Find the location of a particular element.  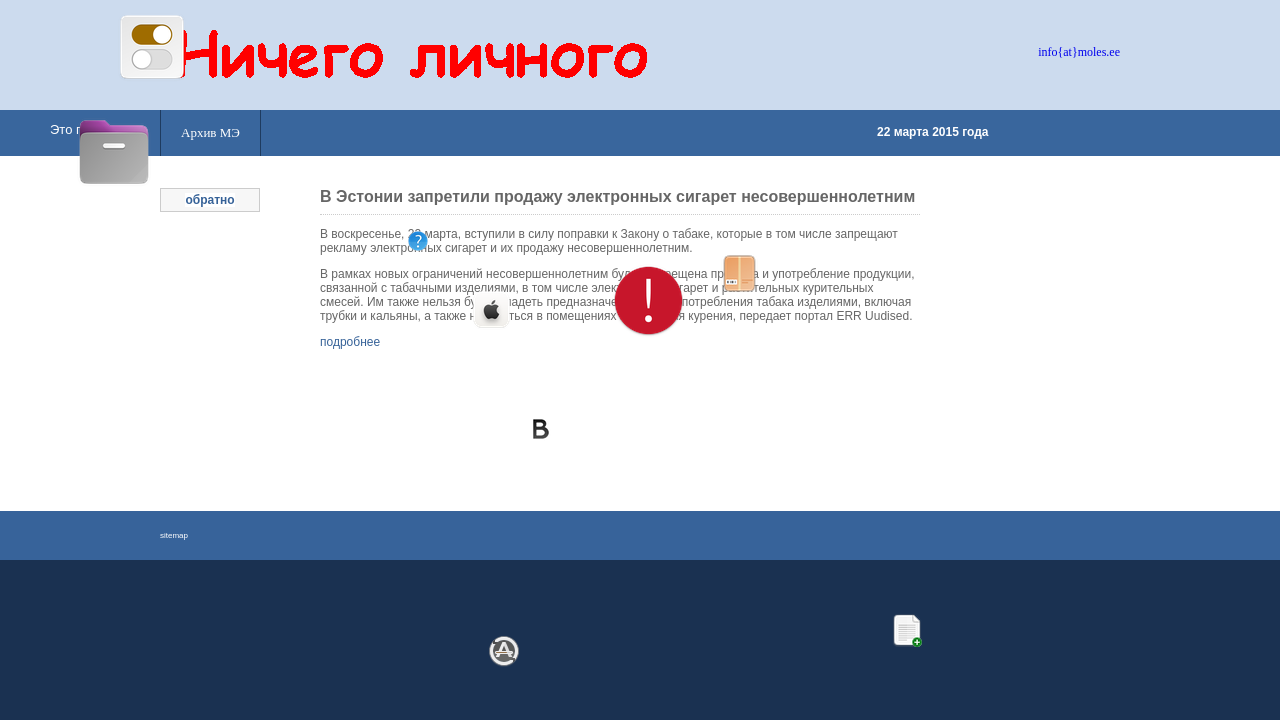

compressed archive file type indicator is located at coordinates (739, 273).